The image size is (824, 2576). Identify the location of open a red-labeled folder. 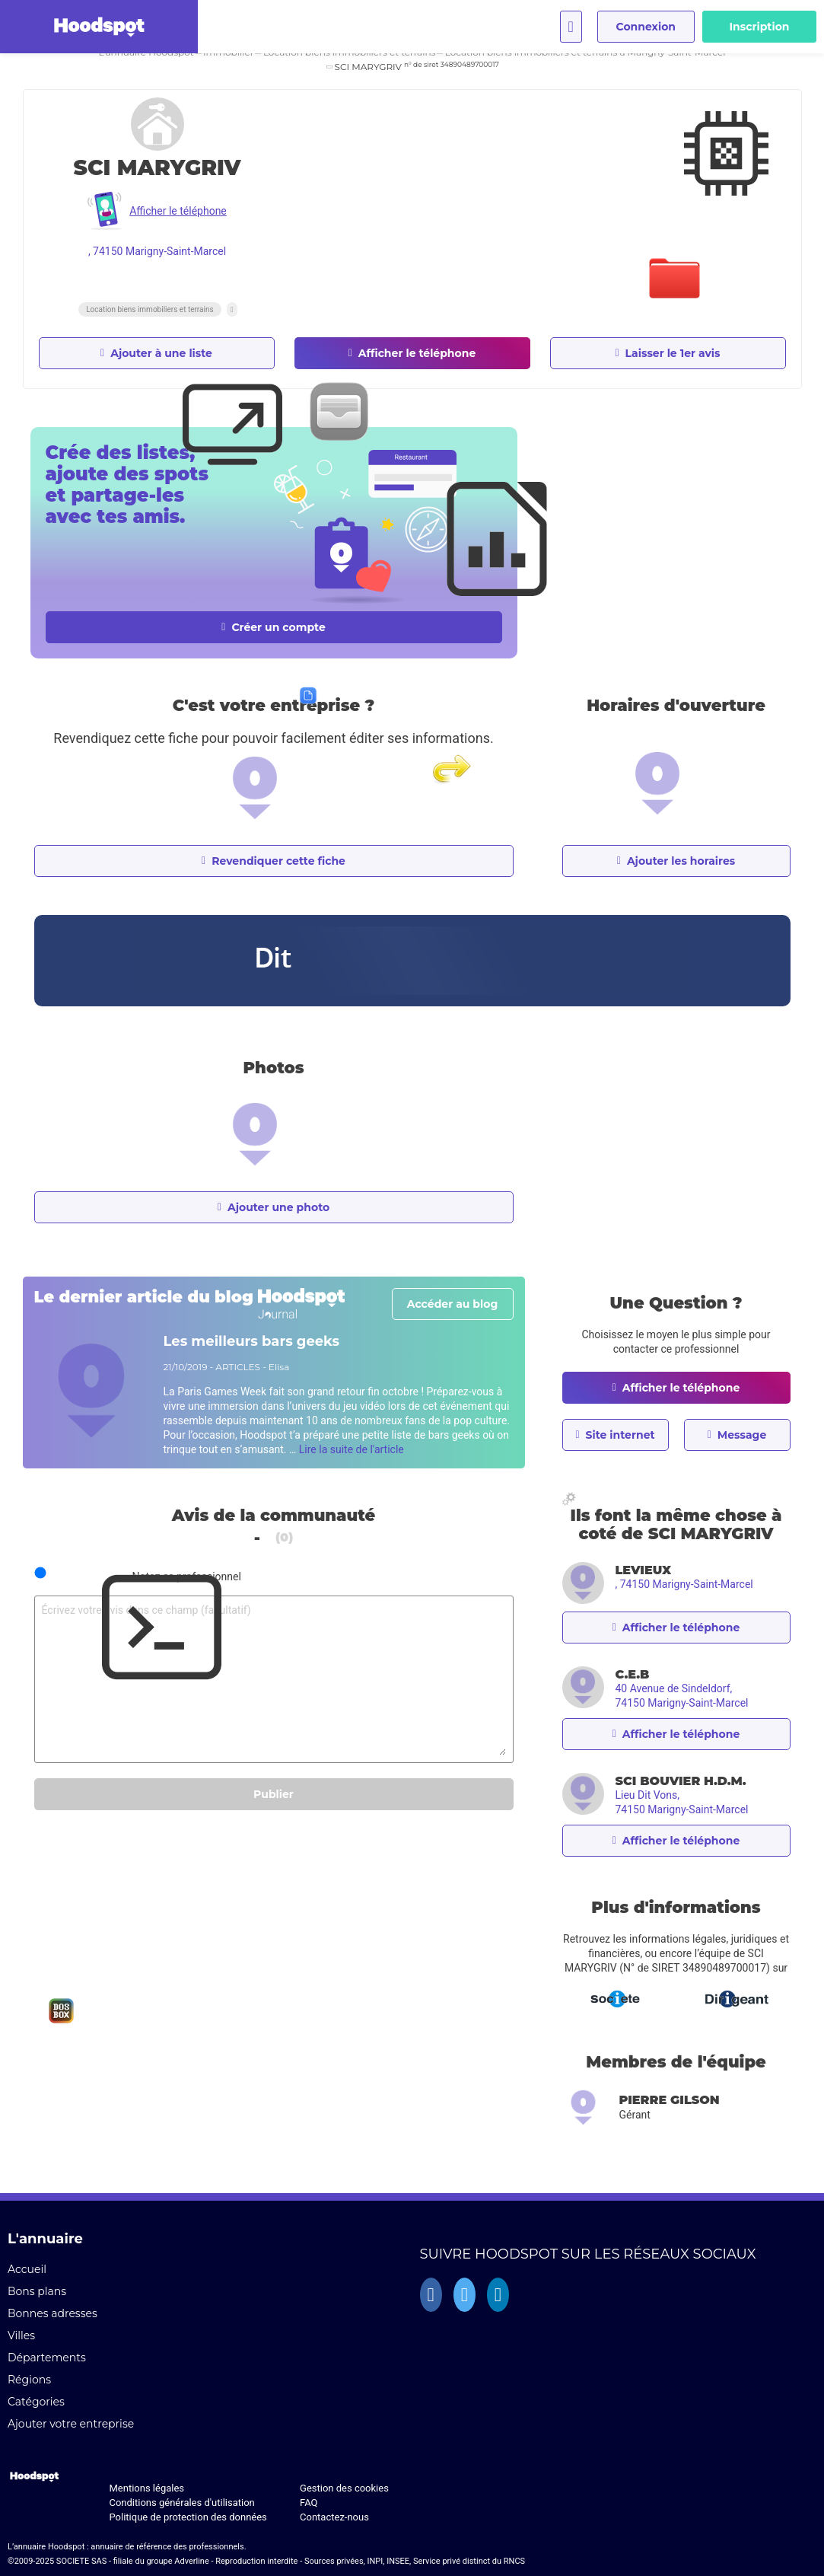
(674, 278).